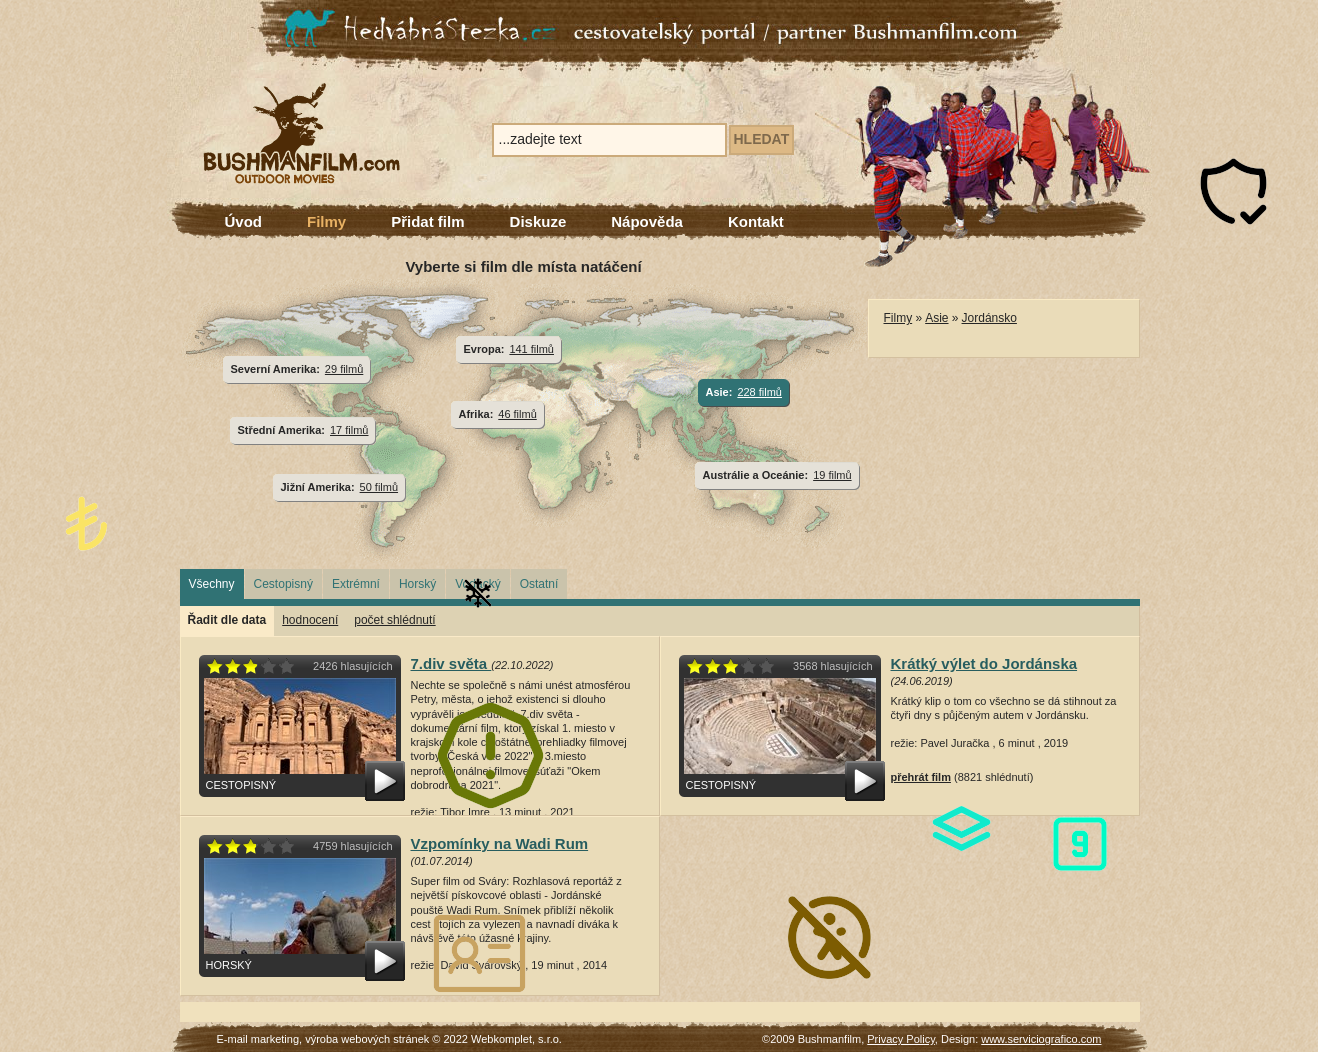 The width and height of the screenshot is (1318, 1052). What do you see at coordinates (1080, 844) in the screenshot?
I see `select or navigate to item number 9` at bounding box center [1080, 844].